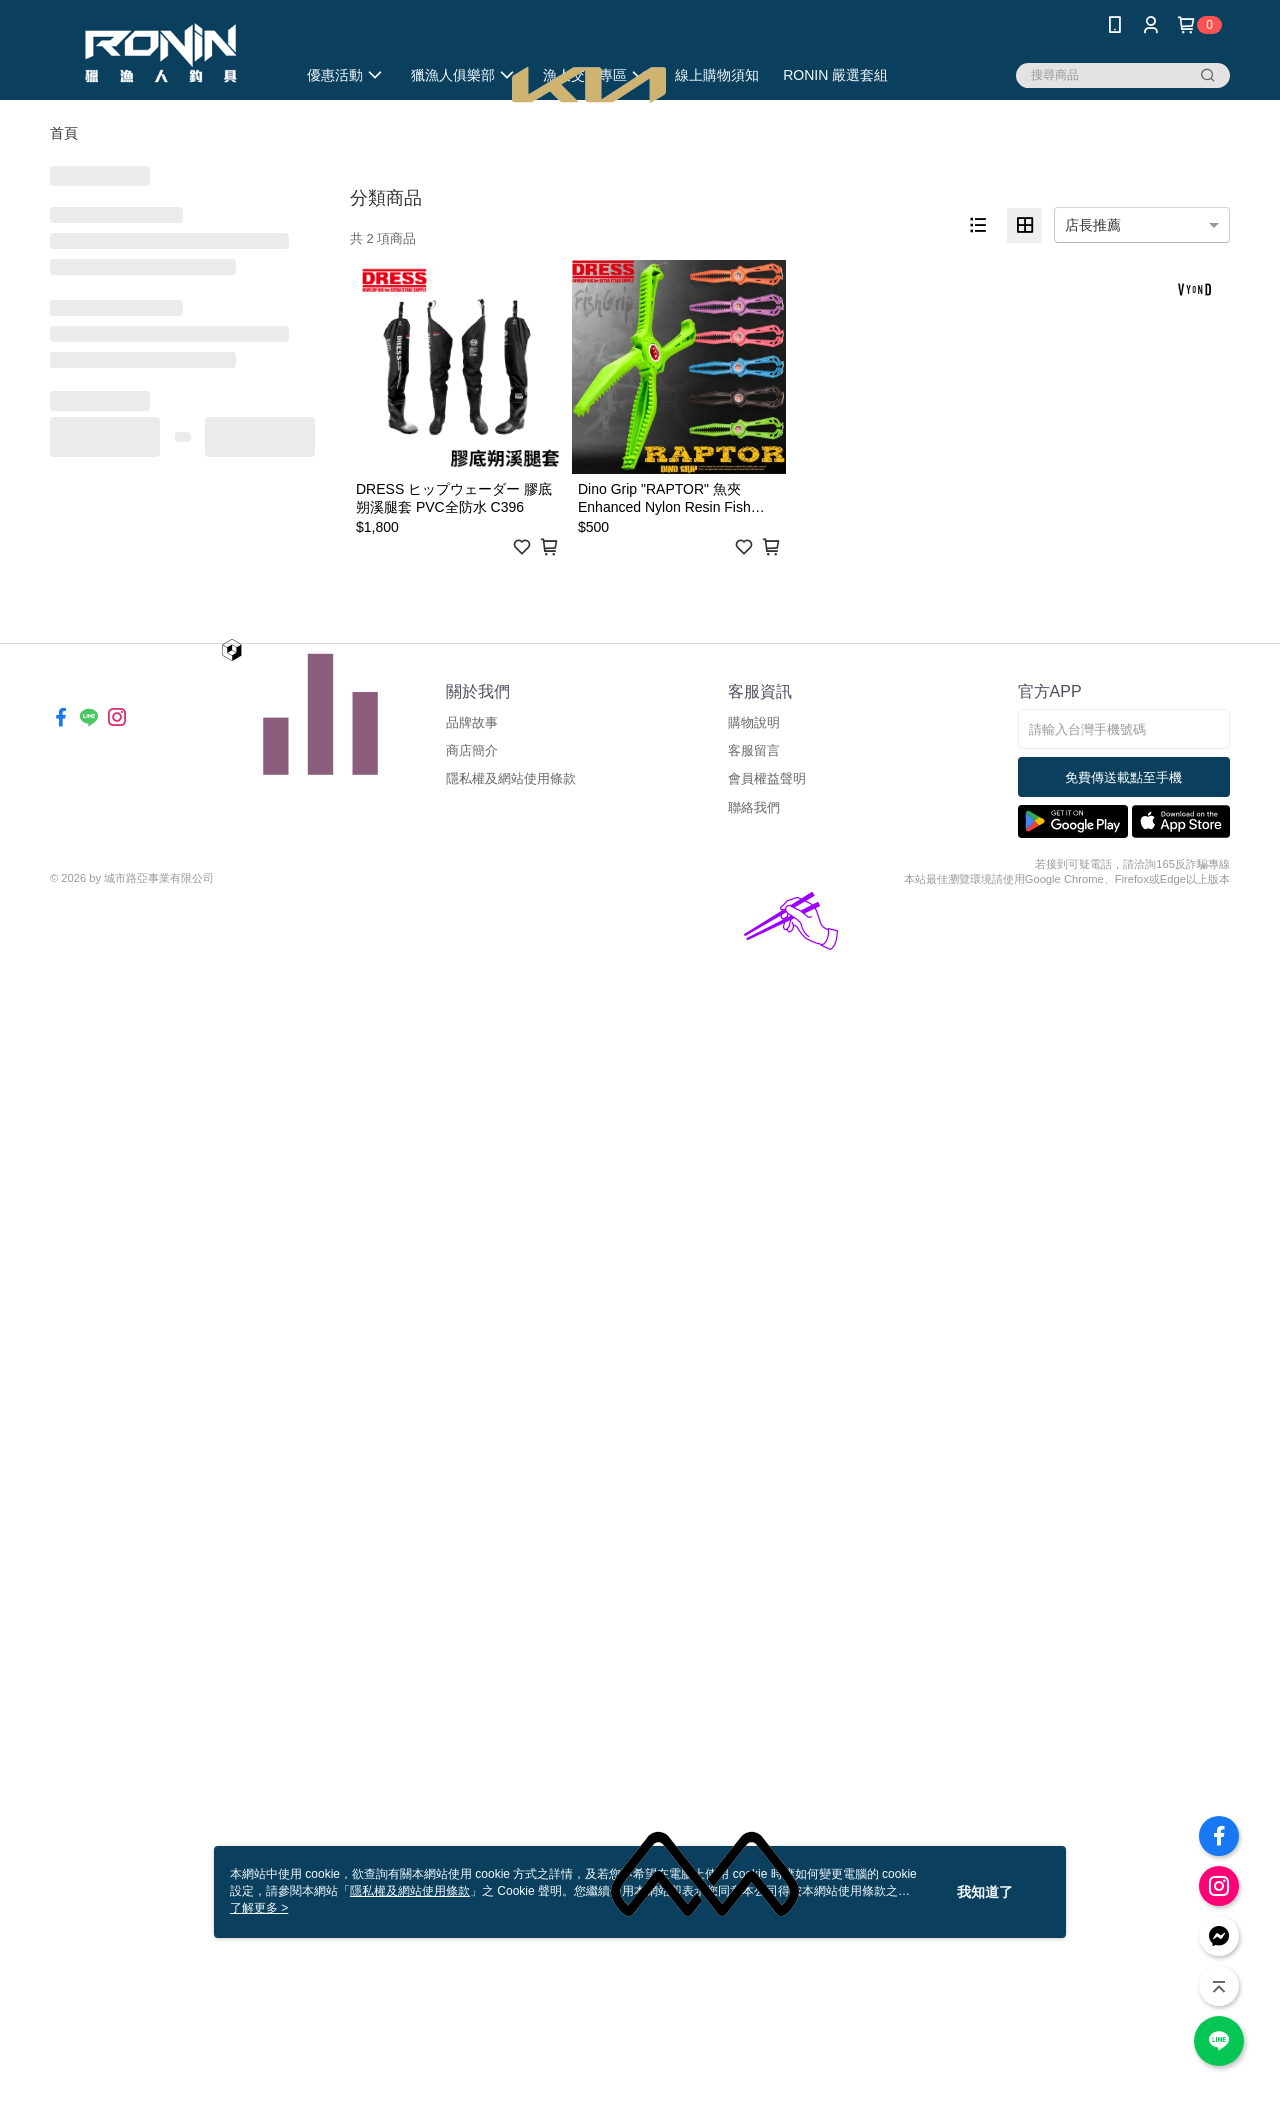  What do you see at coordinates (705, 1874) in the screenshot?
I see `momenteo app logo` at bounding box center [705, 1874].